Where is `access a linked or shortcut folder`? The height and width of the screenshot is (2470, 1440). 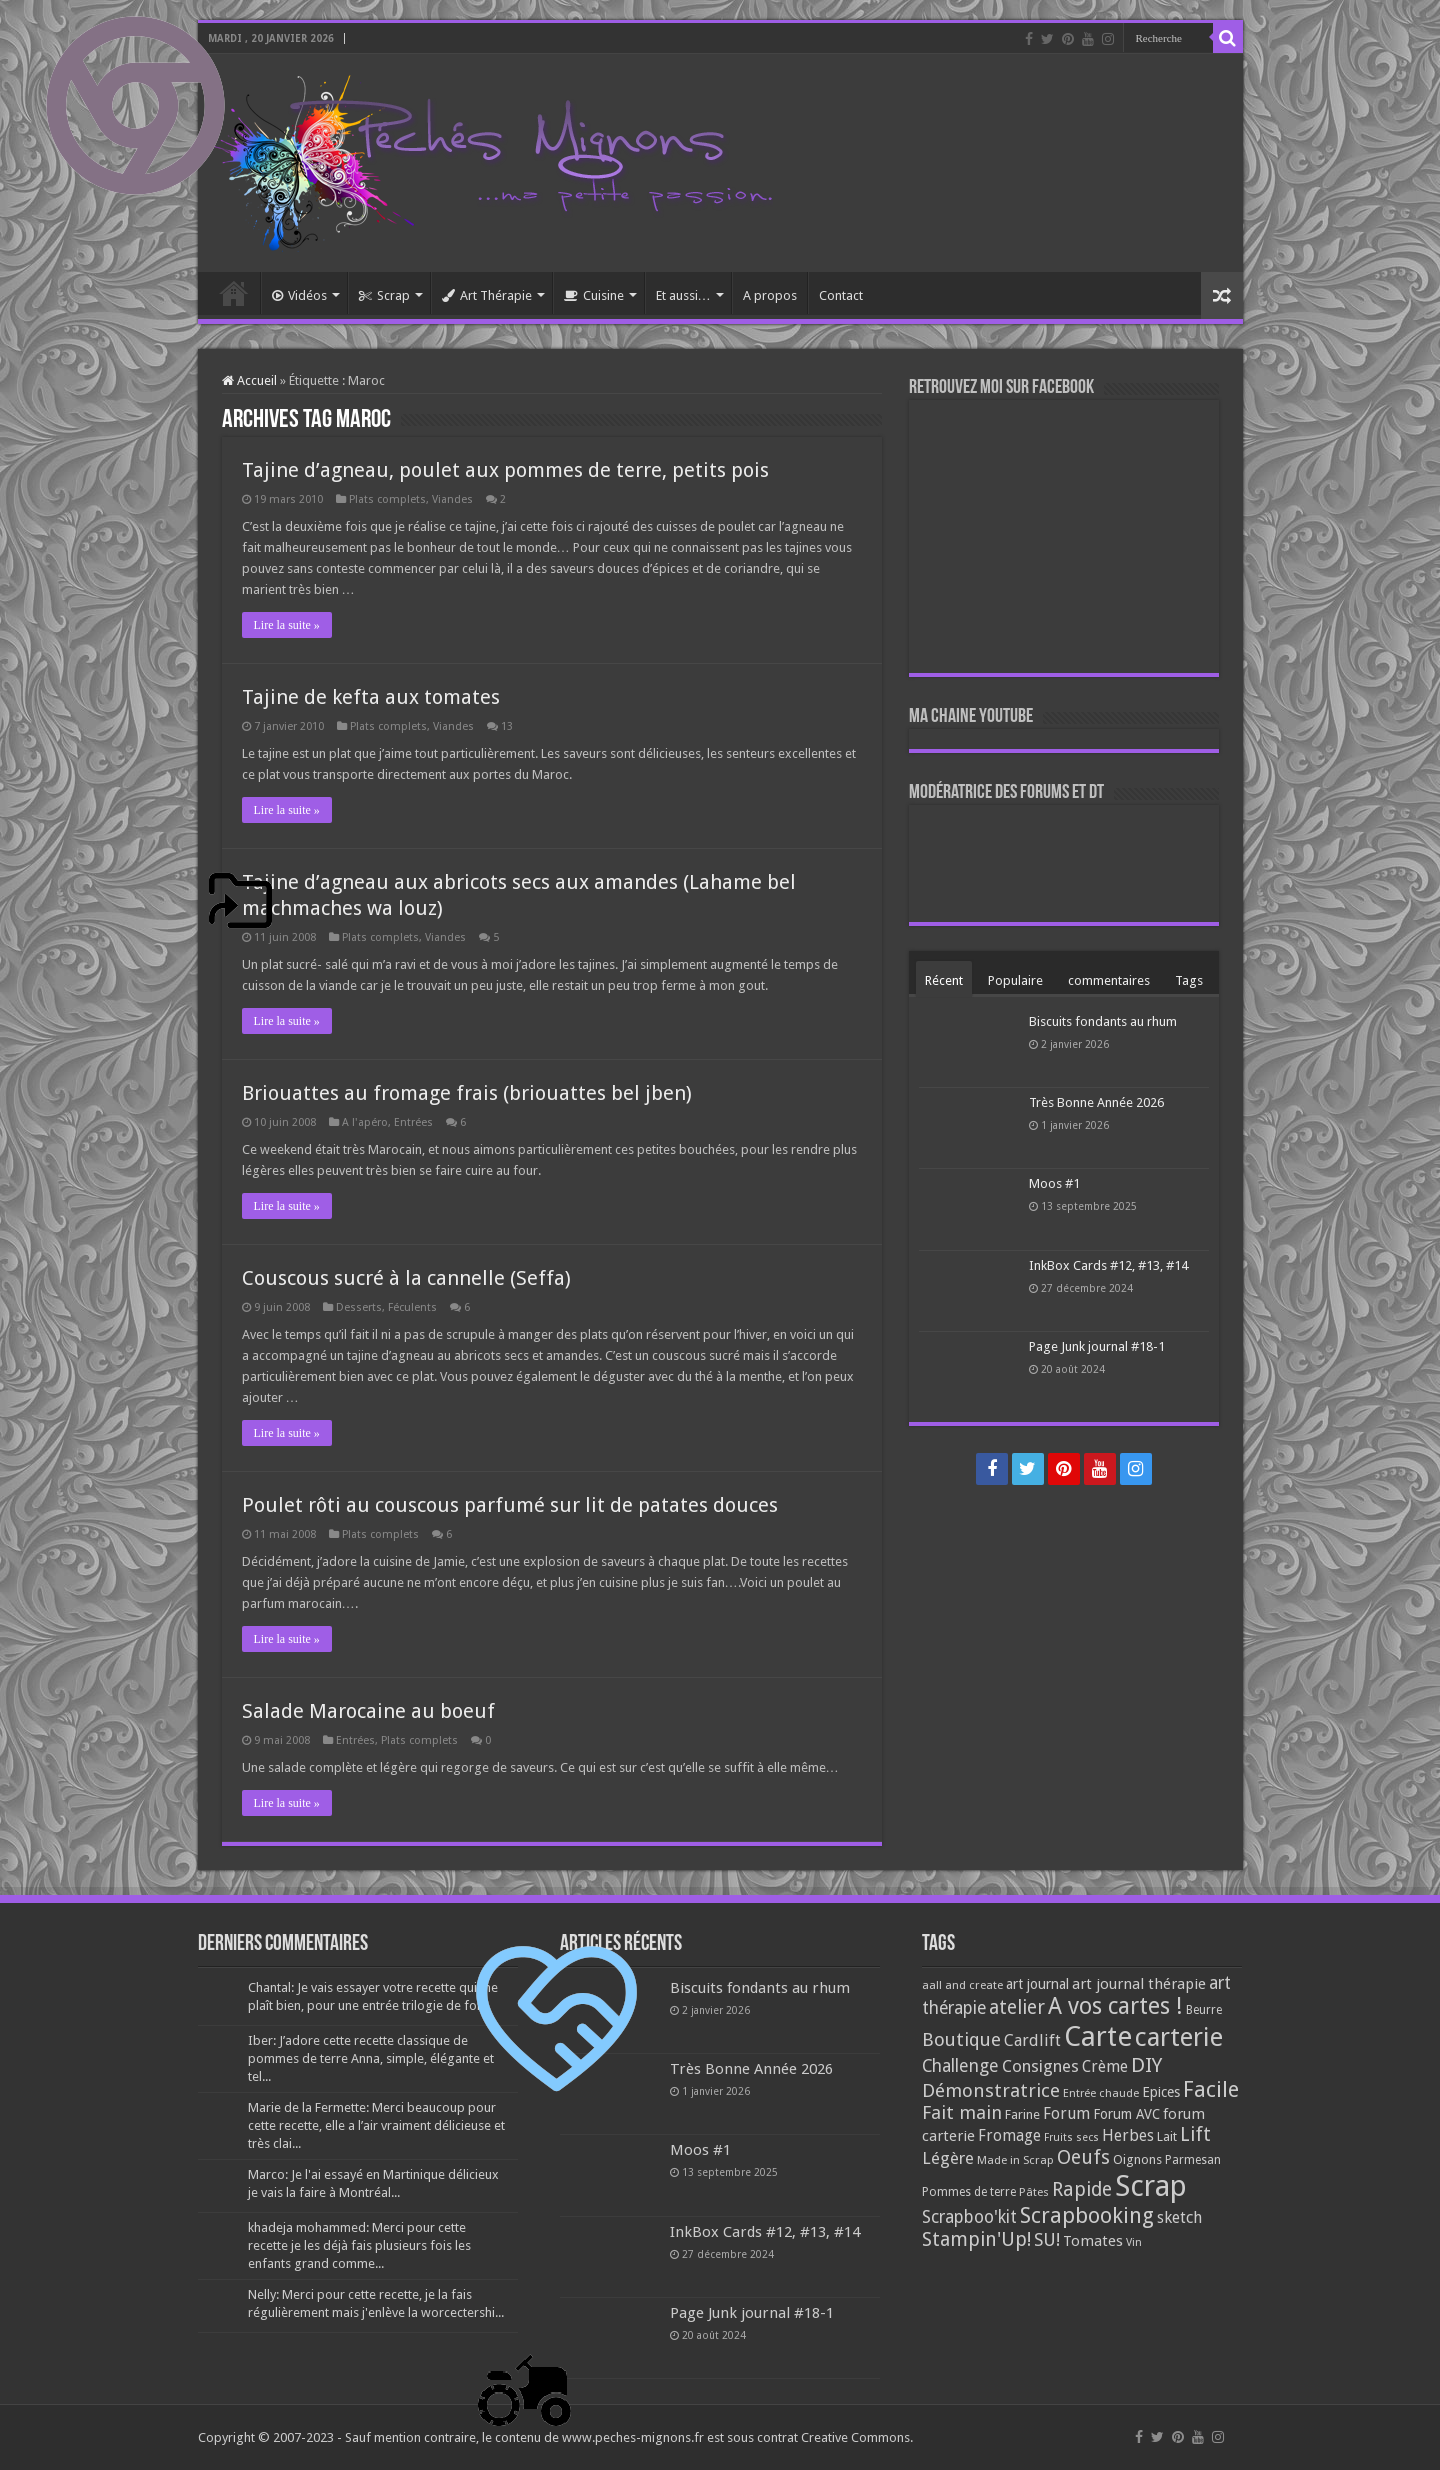
access a linked or shortcut folder is located at coordinates (240, 900).